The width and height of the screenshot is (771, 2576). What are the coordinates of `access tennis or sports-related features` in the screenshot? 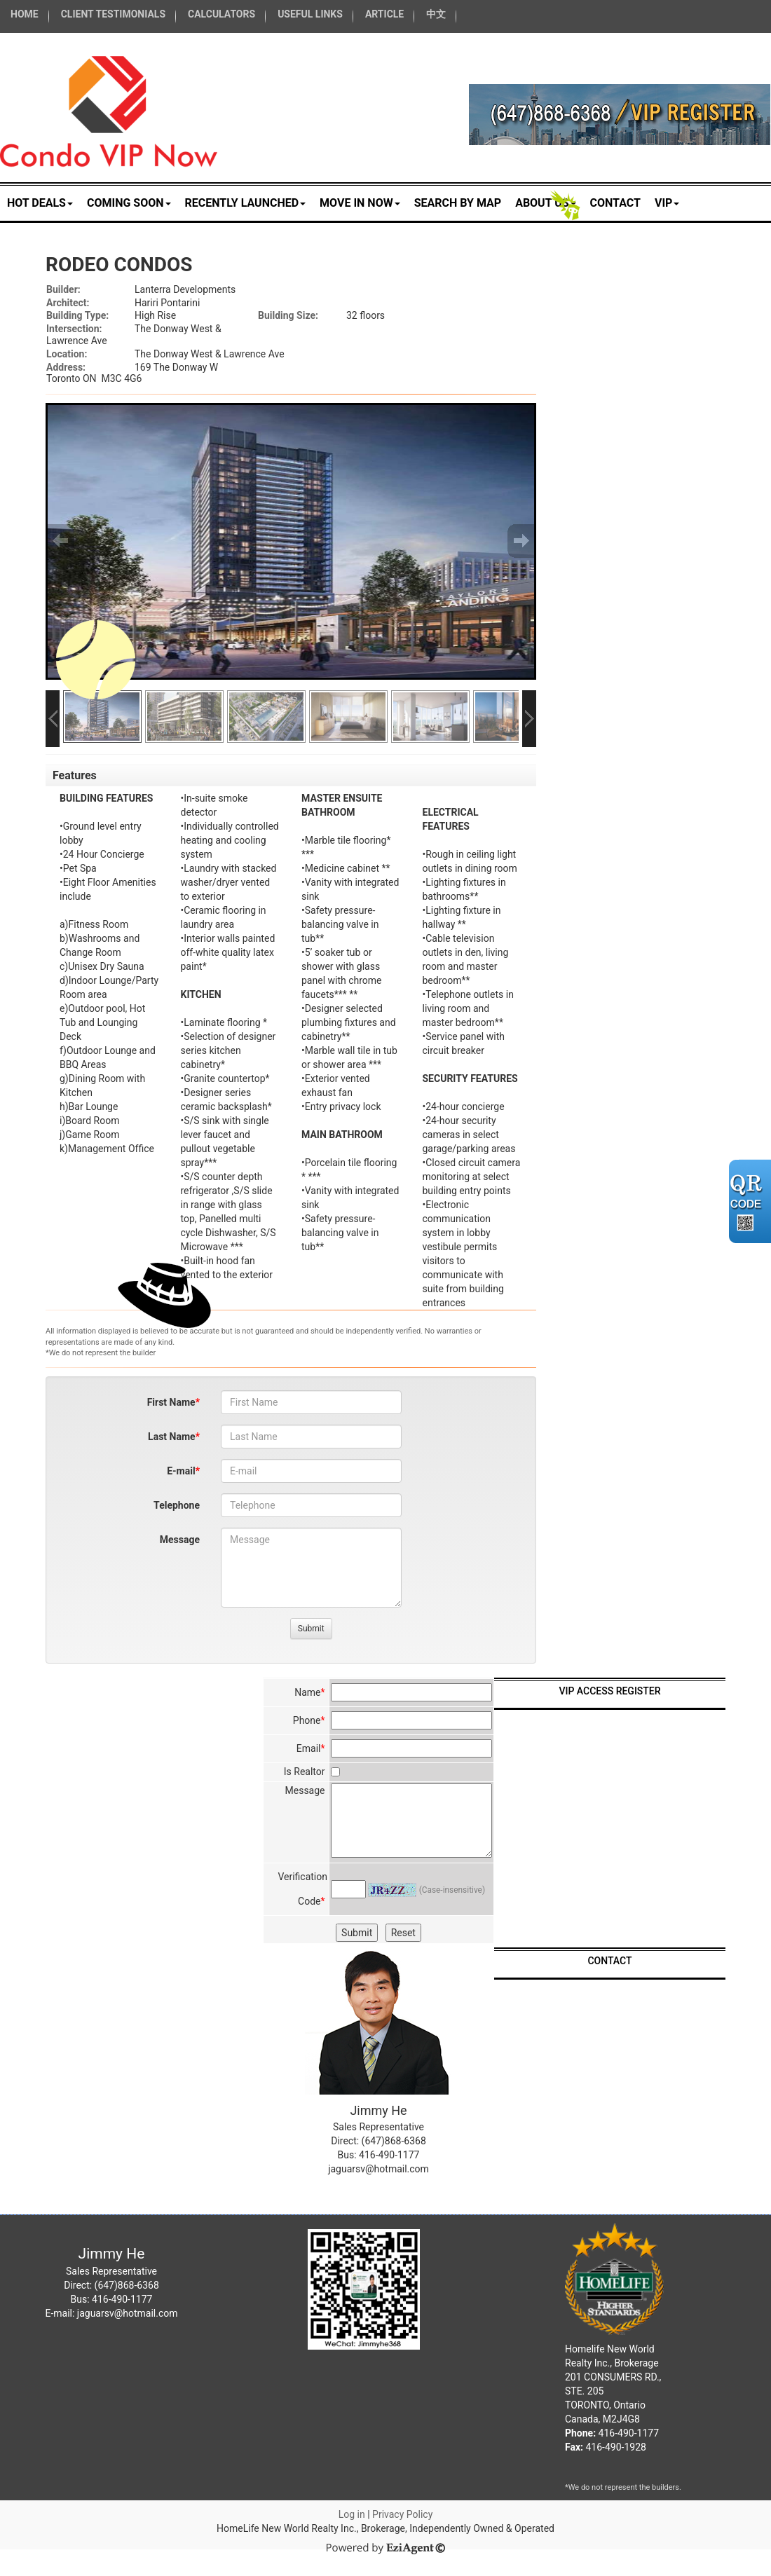 It's located at (95, 659).